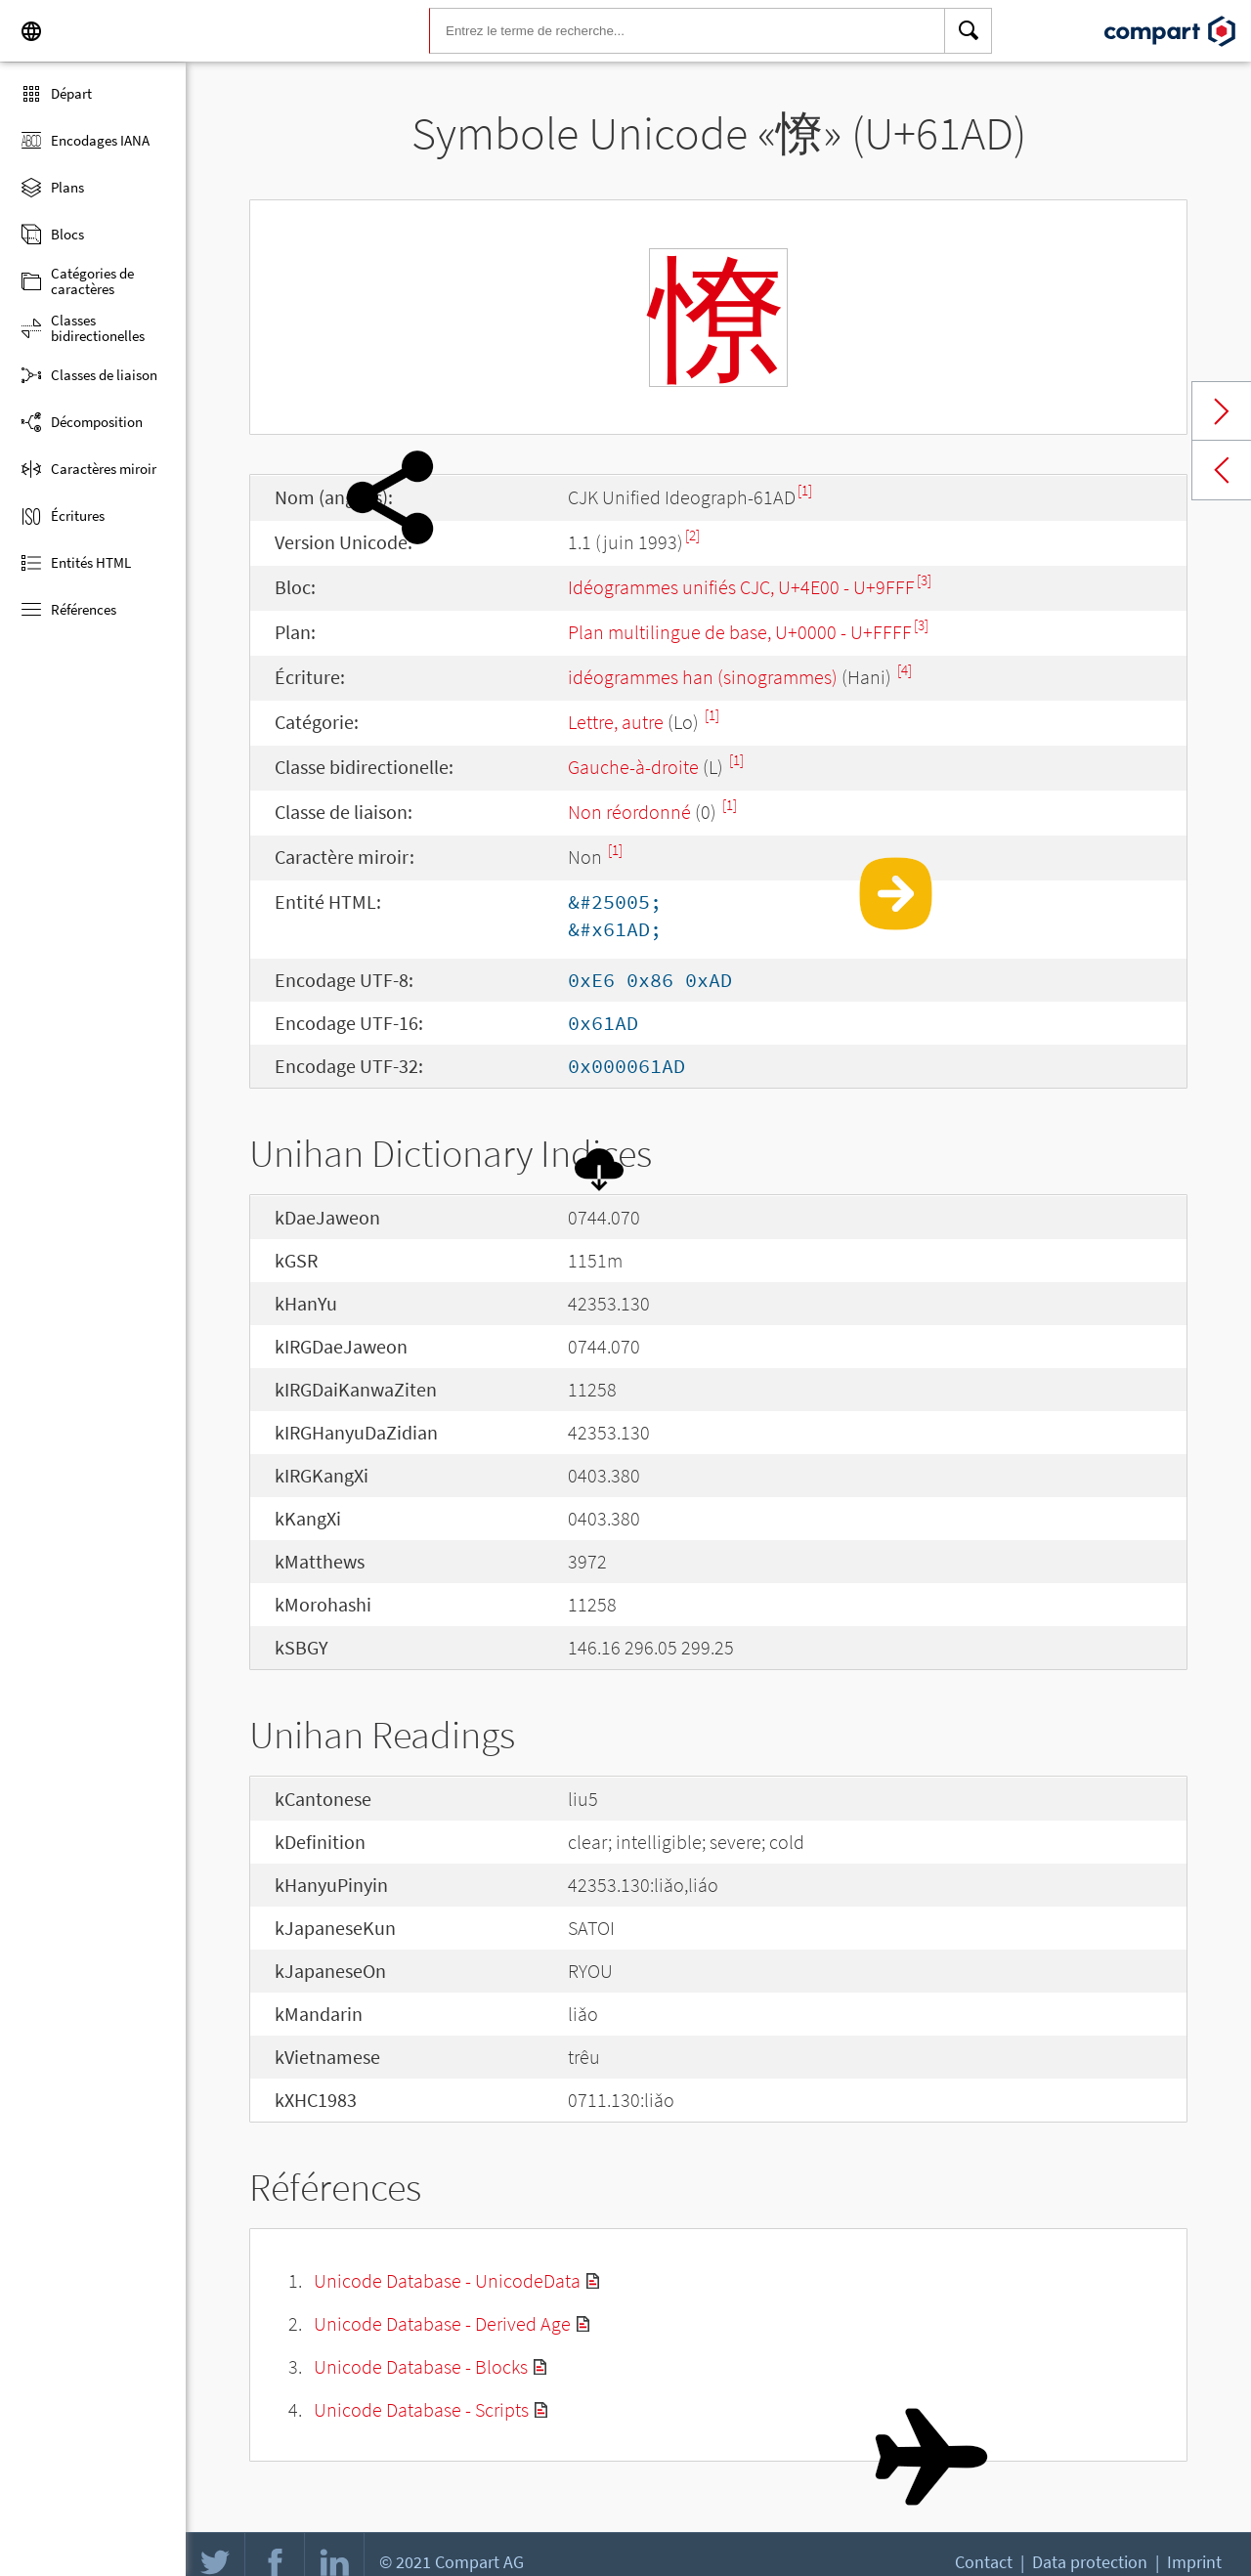 The width and height of the screenshot is (1251, 2576). What do you see at coordinates (390, 497) in the screenshot?
I see `share content to social media` at bounding box center [390, 497].